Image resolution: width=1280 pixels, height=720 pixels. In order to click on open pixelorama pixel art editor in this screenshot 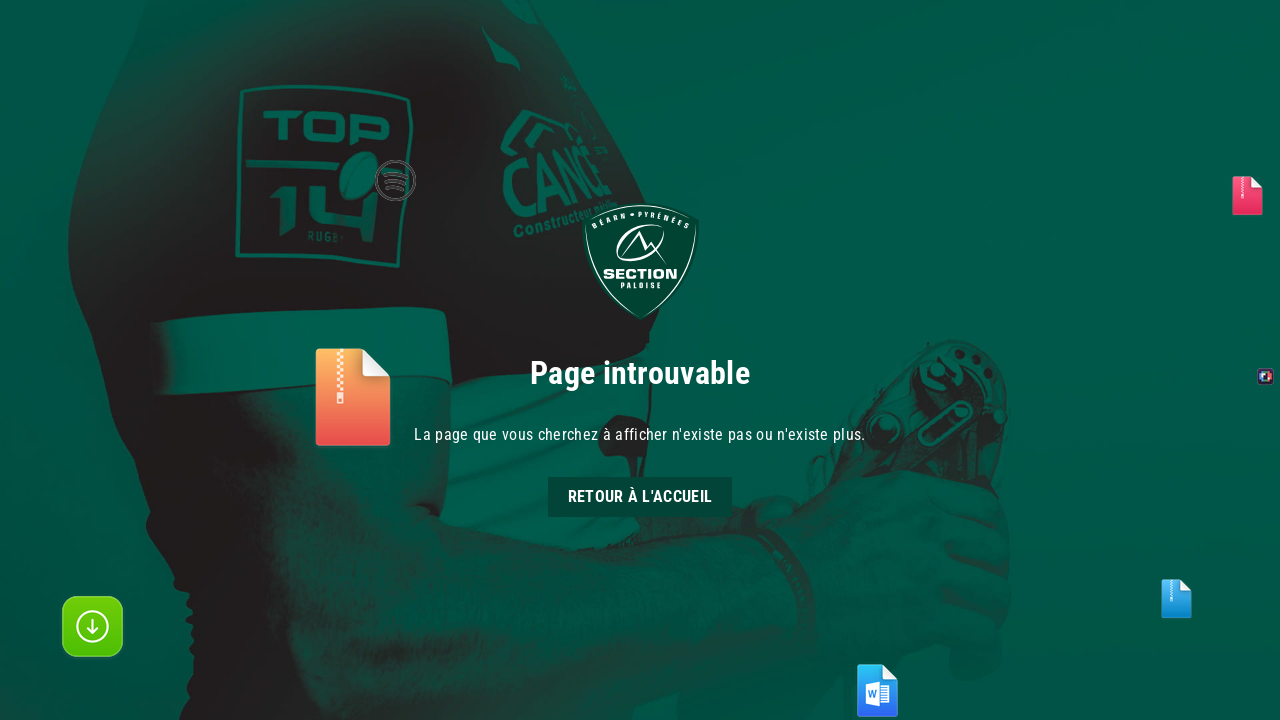, I will do `click(1265, 376)`.